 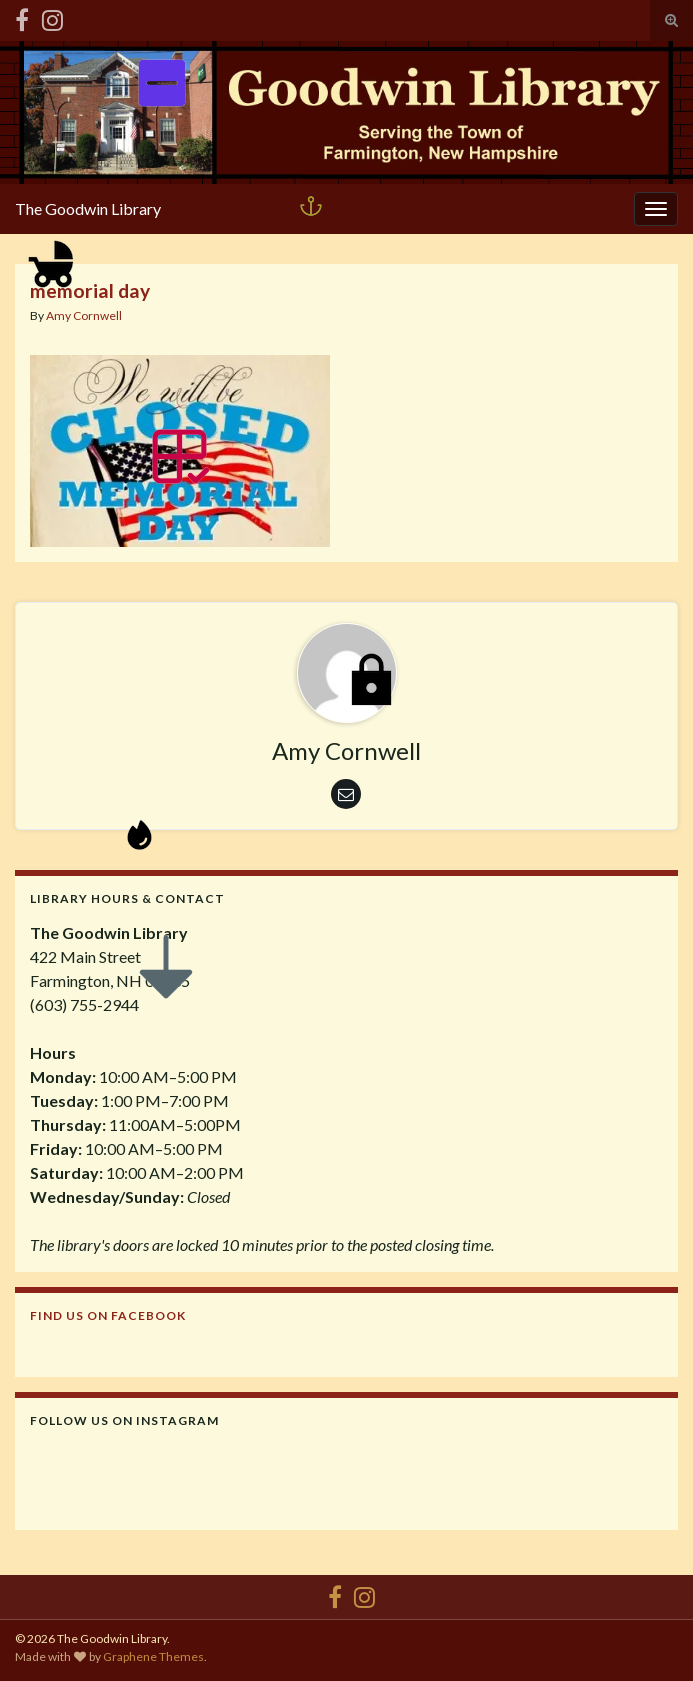 I want to click on download a file or content, so click(x=166, y=967).